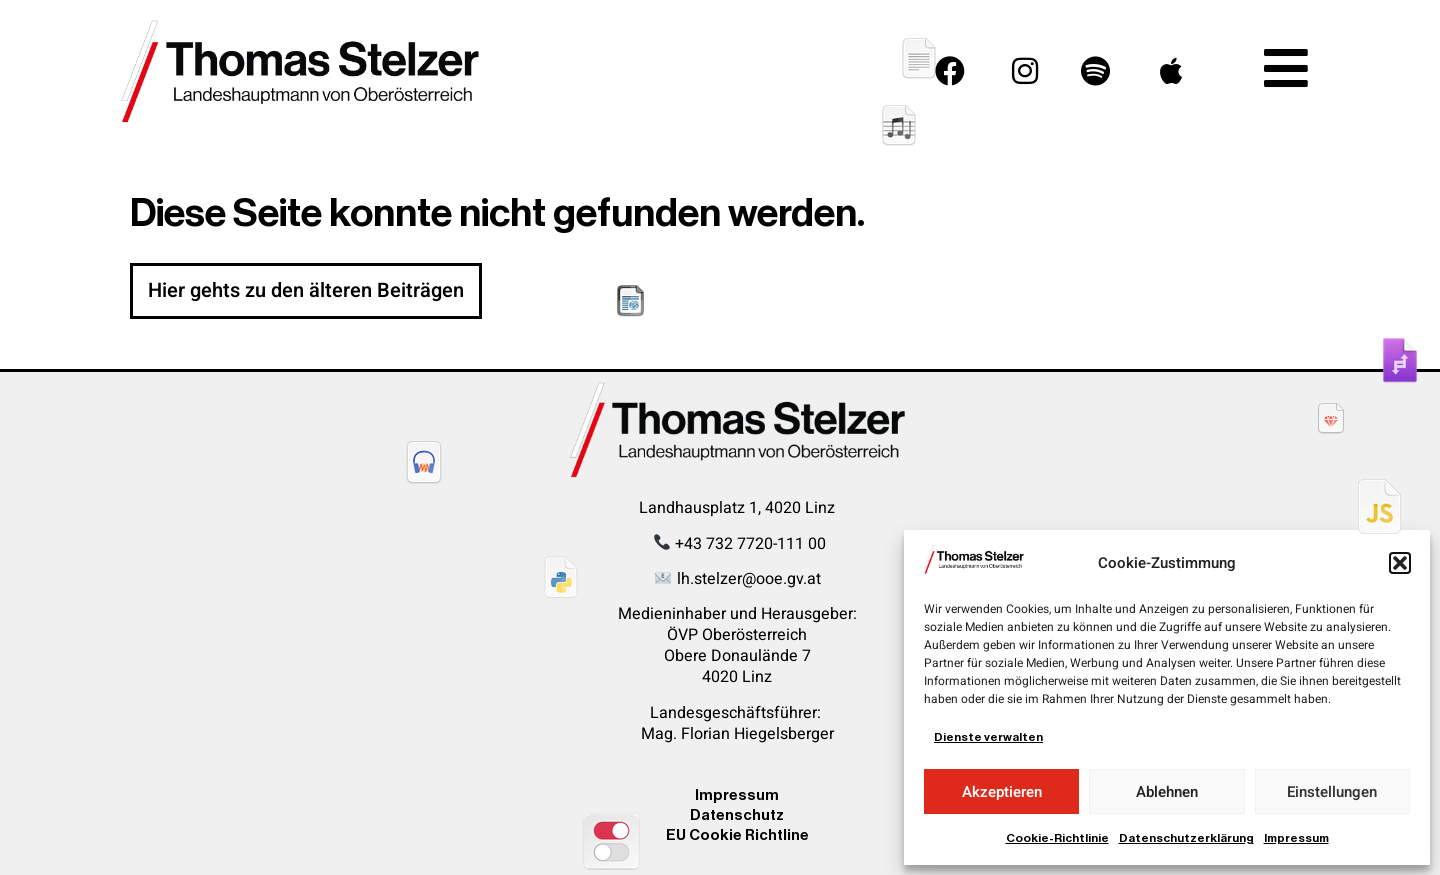 The height and width of the screenshot is (875, 1440). What do you see at coordinates (1400, 360) in the screenshot?
I see `microsoft infopath form file` at bounding box center [1400, 360].